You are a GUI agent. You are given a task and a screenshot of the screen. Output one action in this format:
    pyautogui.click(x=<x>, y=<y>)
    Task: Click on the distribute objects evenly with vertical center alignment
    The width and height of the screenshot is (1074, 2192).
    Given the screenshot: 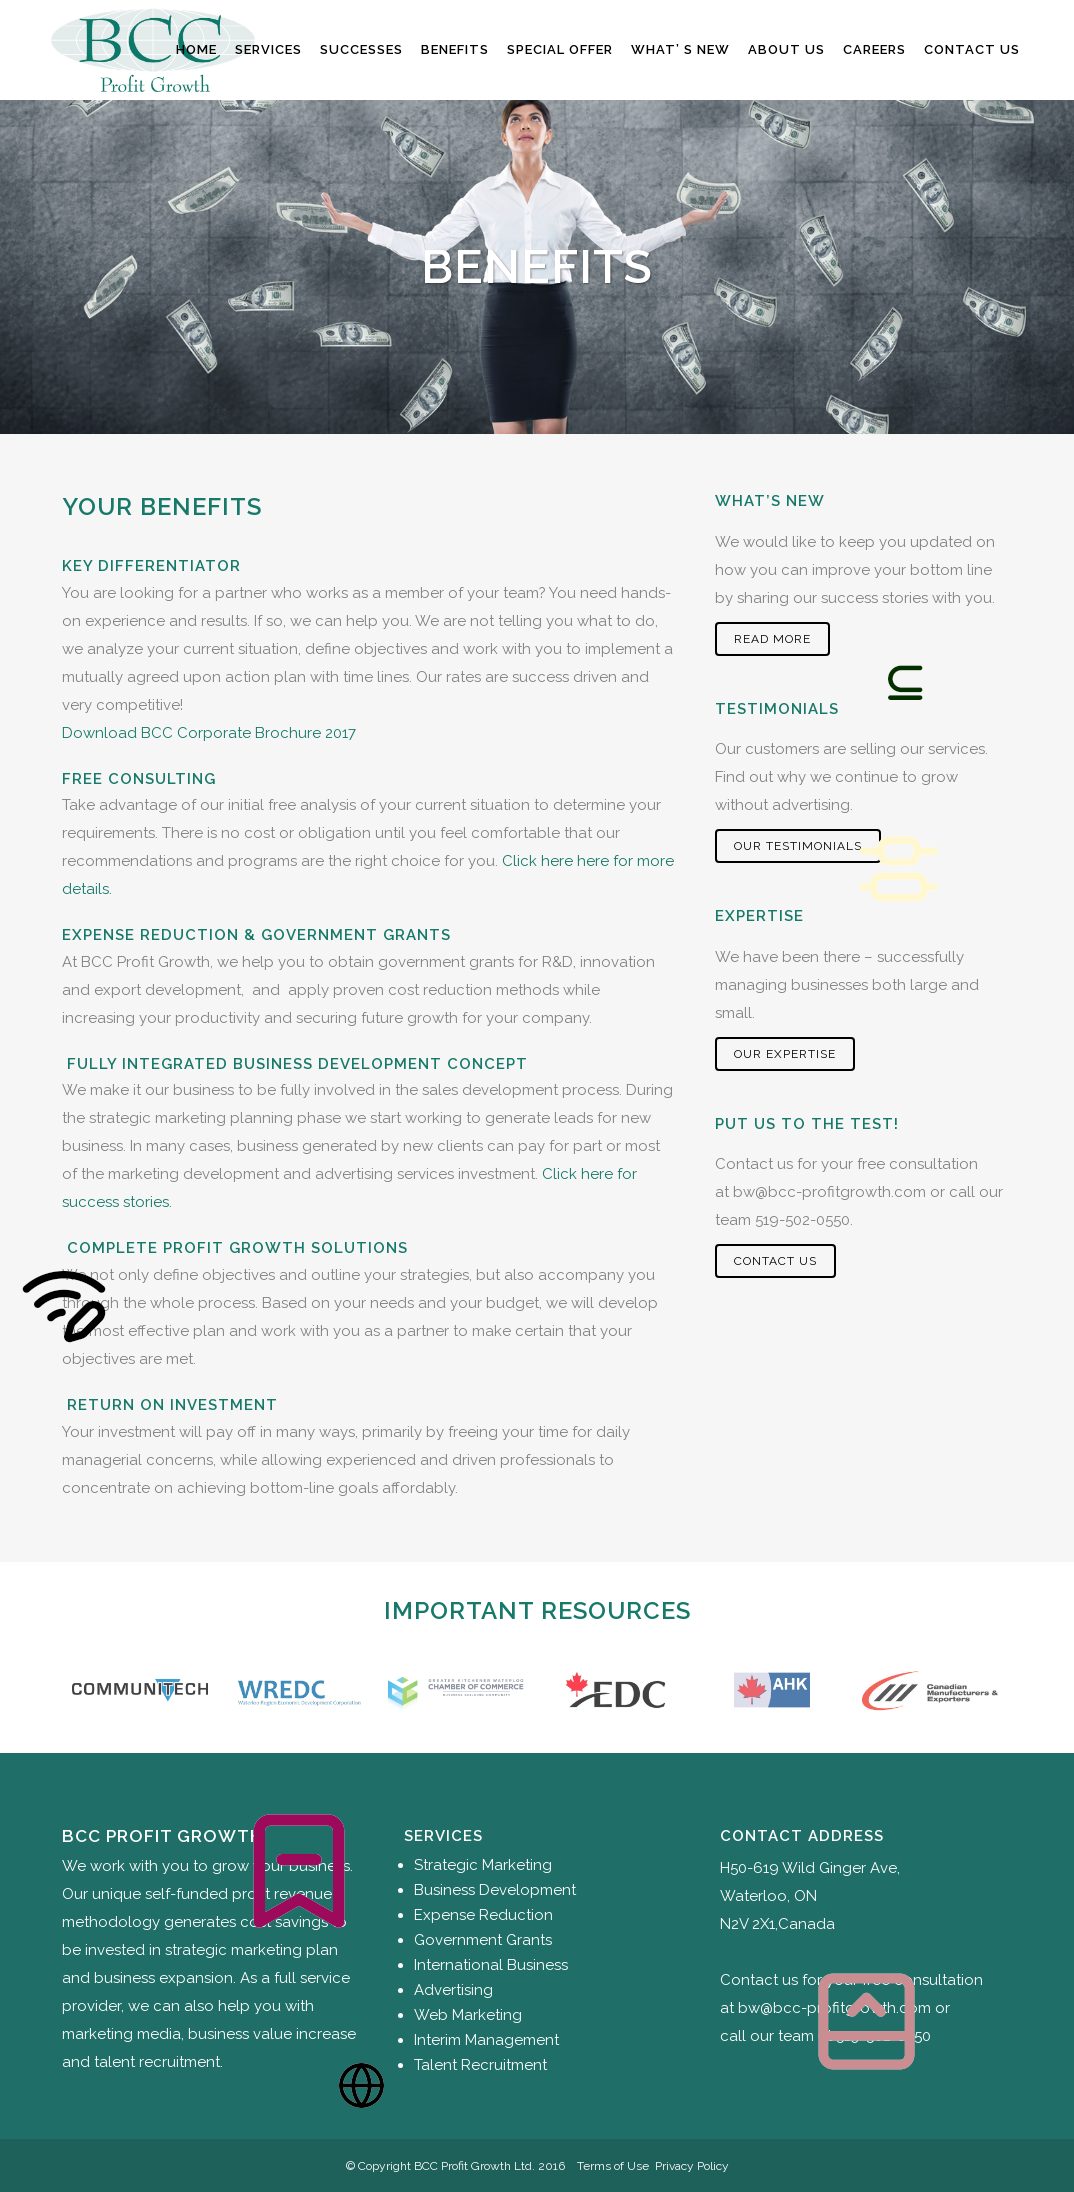 What is the action you would take?
    pyautogui.click(x=899, y=869)
    